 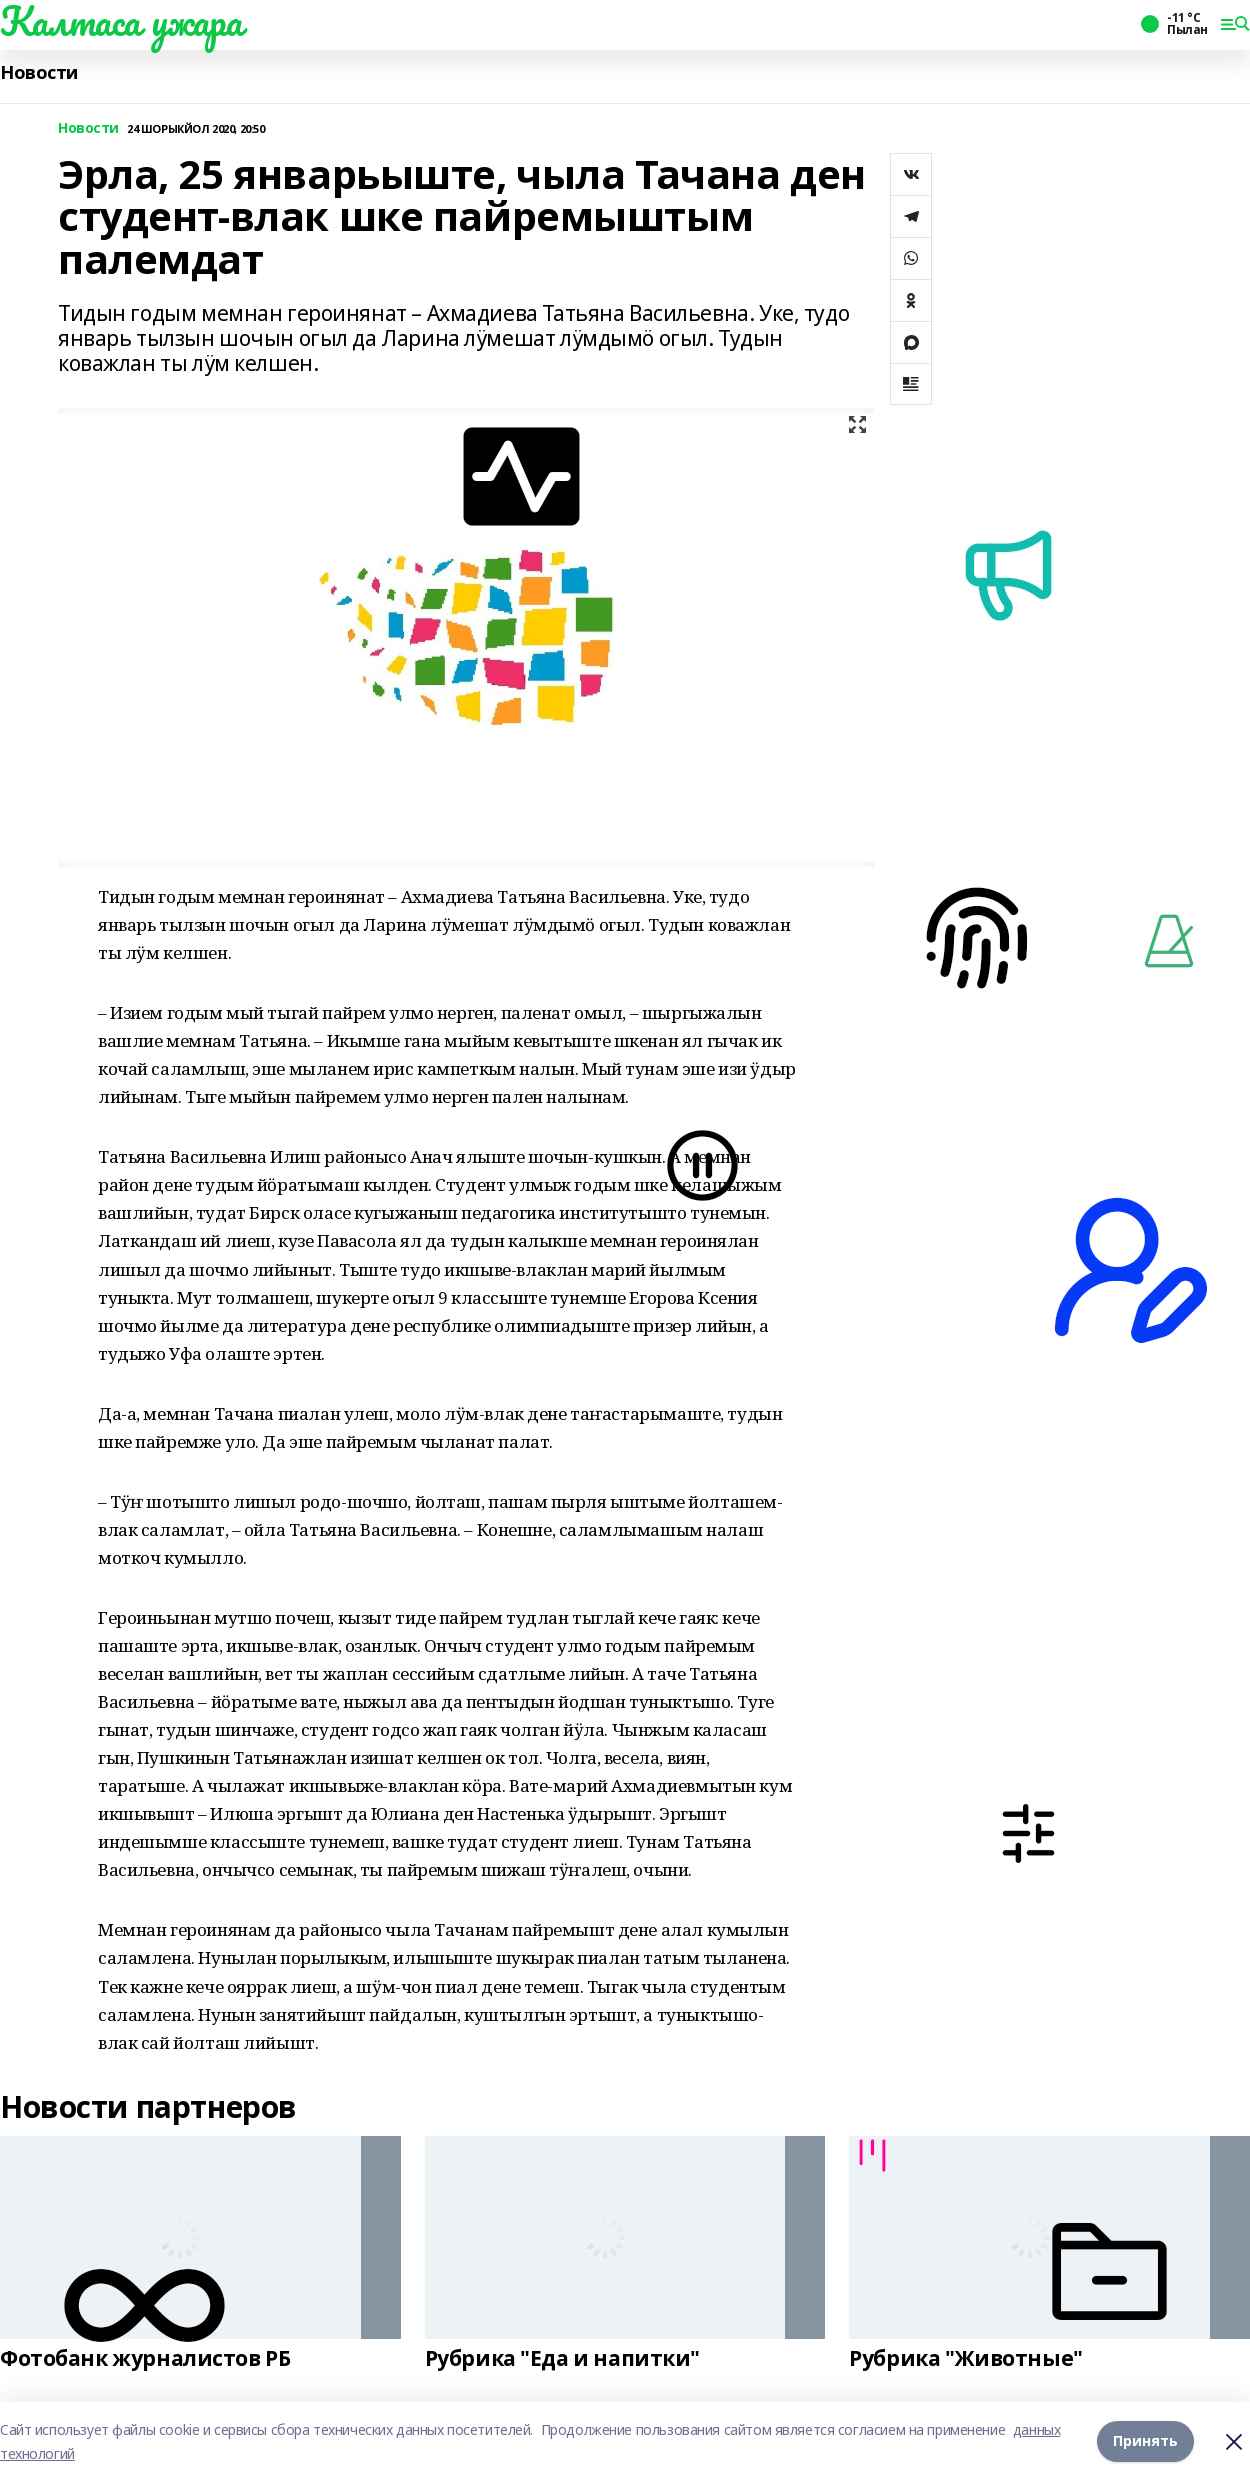 I want to click on access tempo or timing settings, so click(x=1169, y=941).